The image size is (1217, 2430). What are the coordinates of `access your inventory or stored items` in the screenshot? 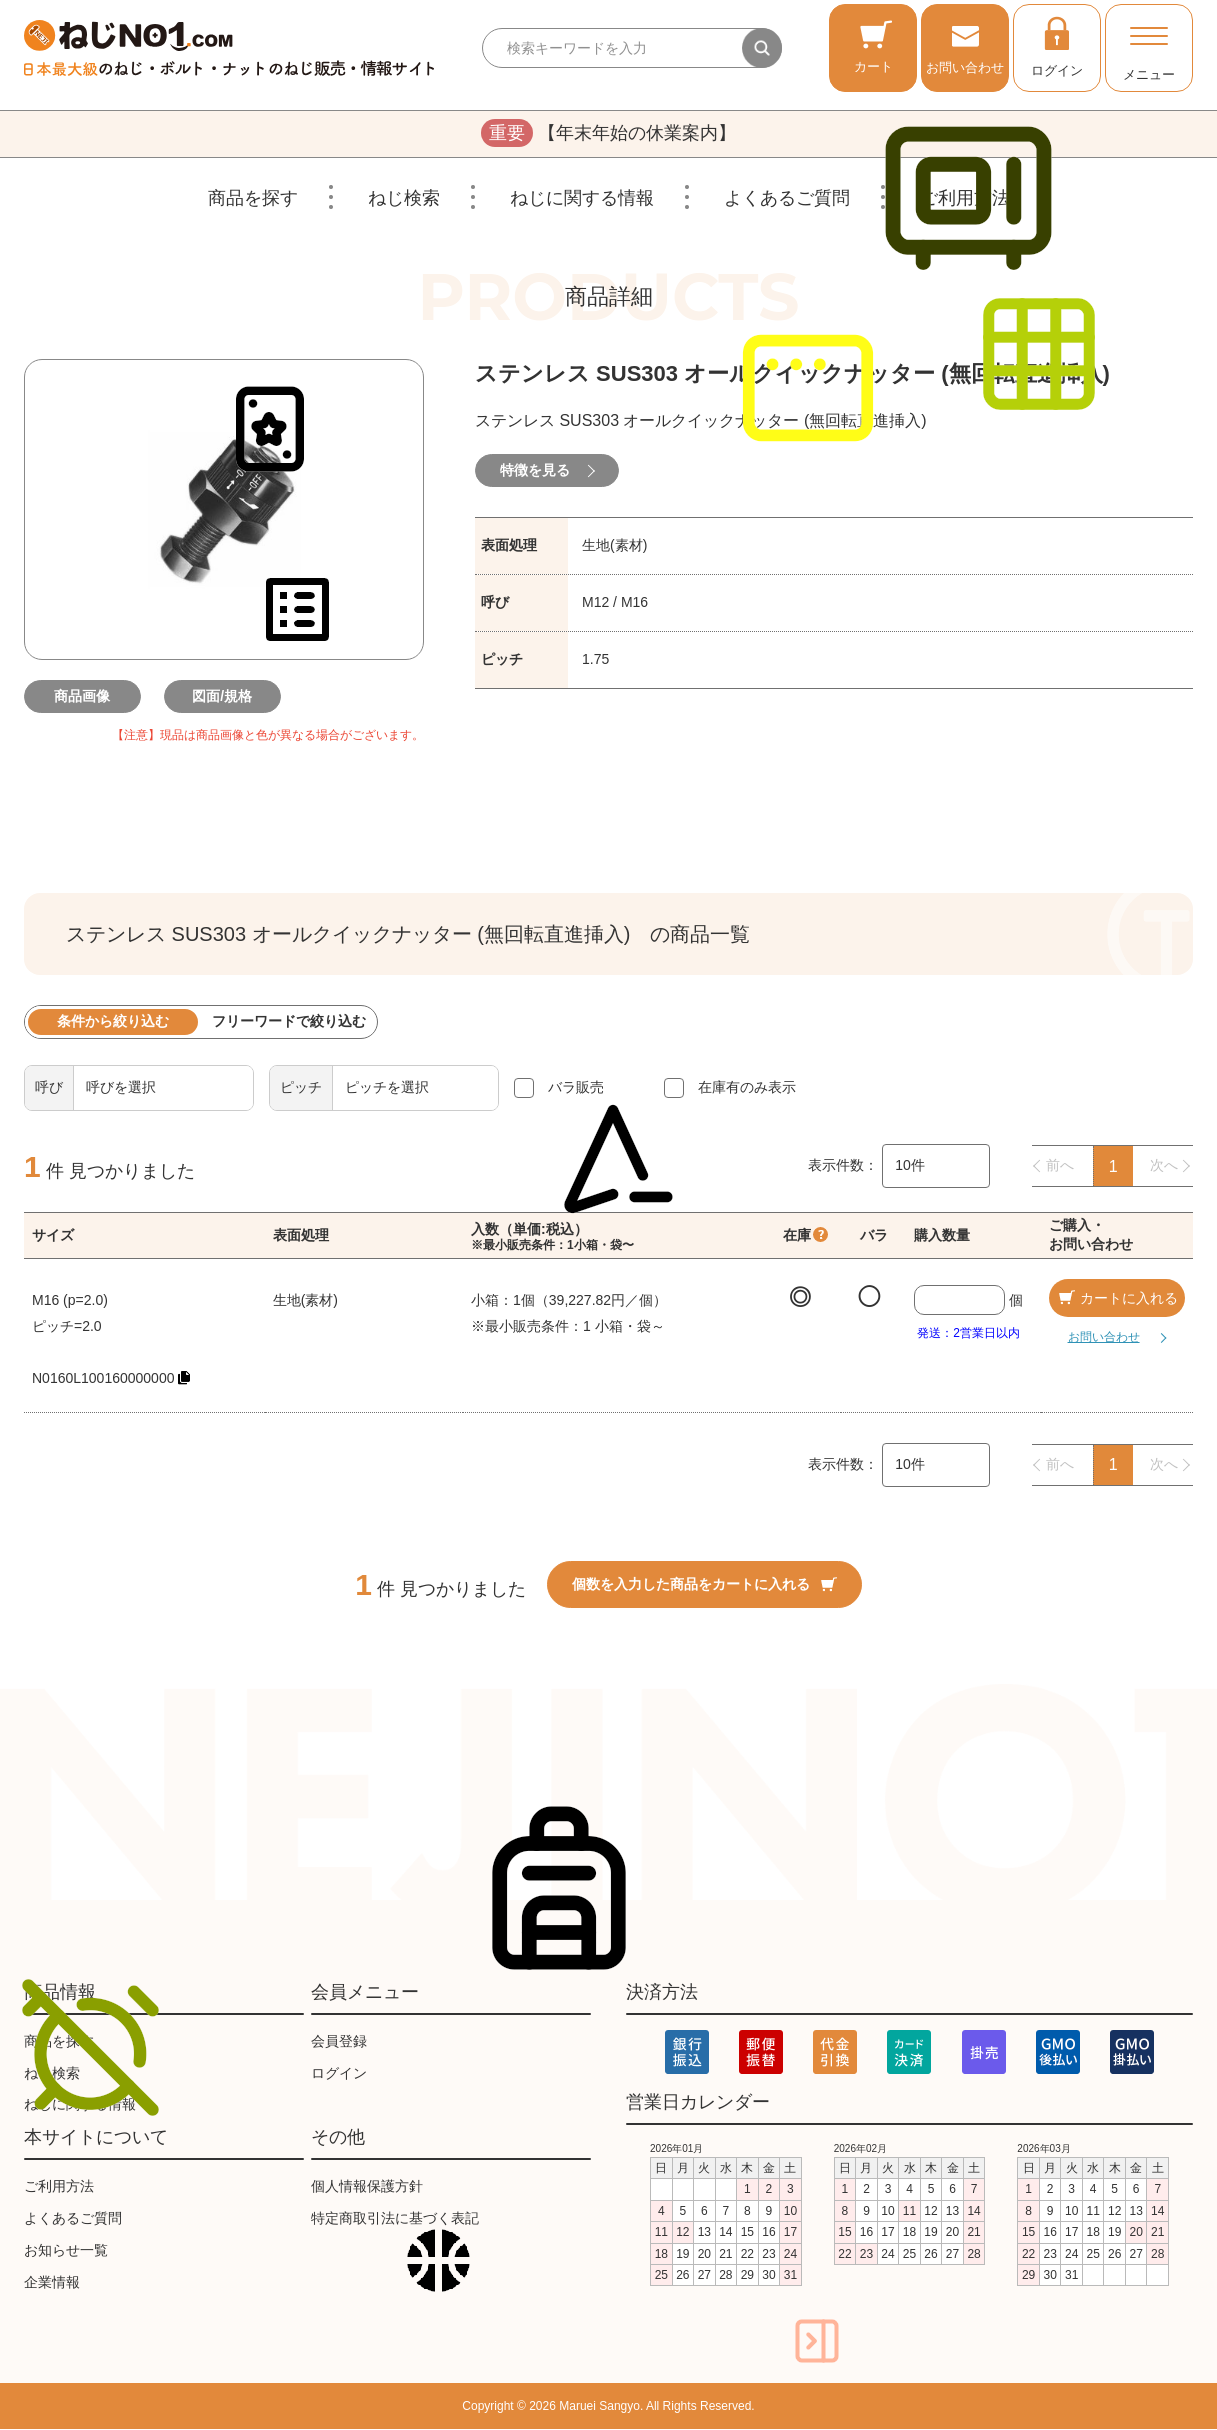 It's located at (559, 1888).